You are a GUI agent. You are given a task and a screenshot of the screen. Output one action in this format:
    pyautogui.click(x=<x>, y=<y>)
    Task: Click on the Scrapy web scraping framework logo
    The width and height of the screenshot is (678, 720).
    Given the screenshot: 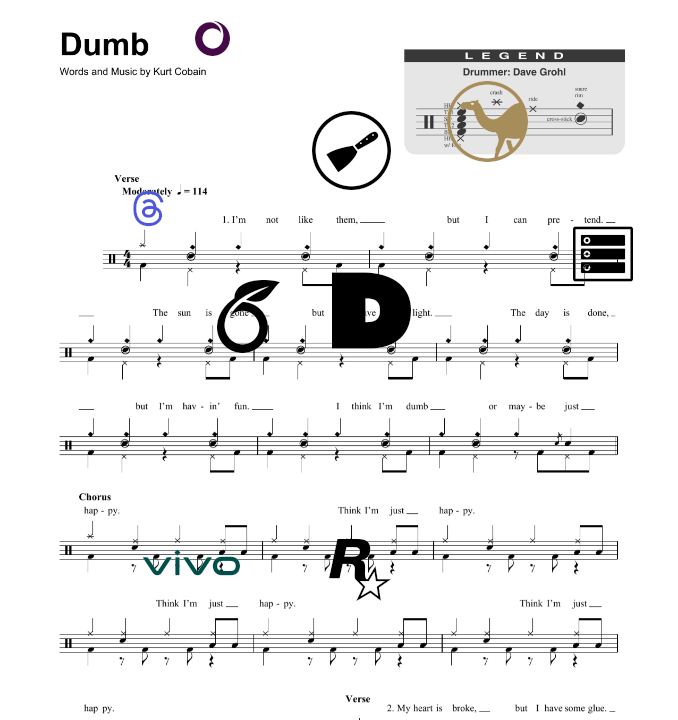 What is the action you would take?
    pyautogui.click(x=351, y=150)
    